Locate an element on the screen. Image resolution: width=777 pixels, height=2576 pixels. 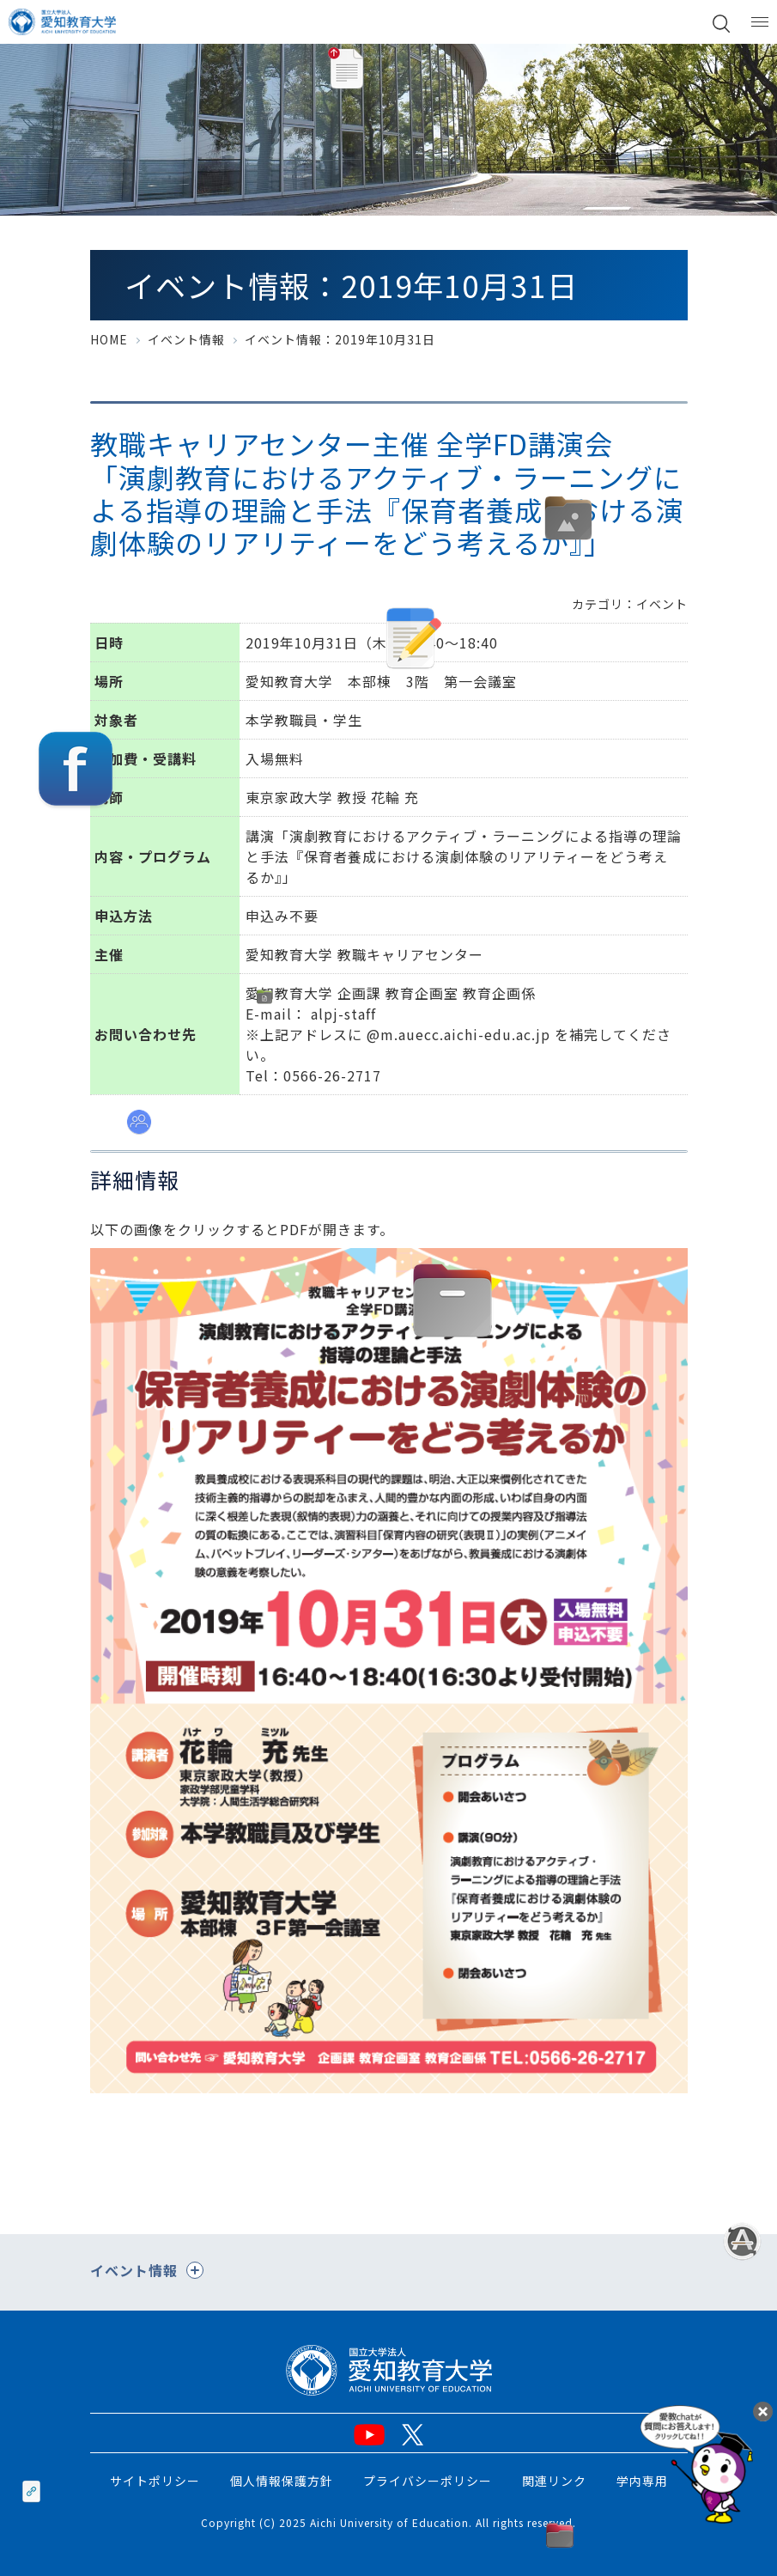
open your pictures folder is located at coordinates (568, 518).